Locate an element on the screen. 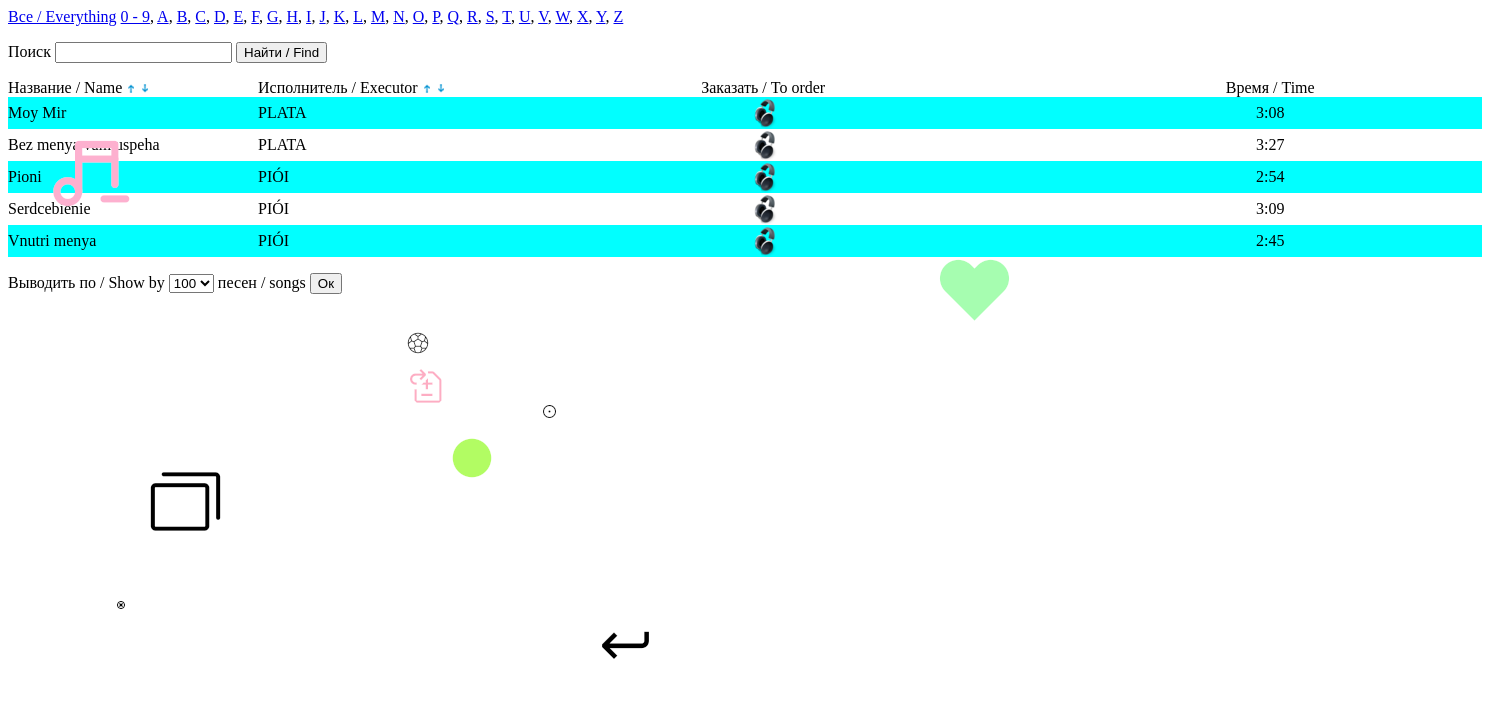  remove a song from playlist is located at coordinates (89, 173).